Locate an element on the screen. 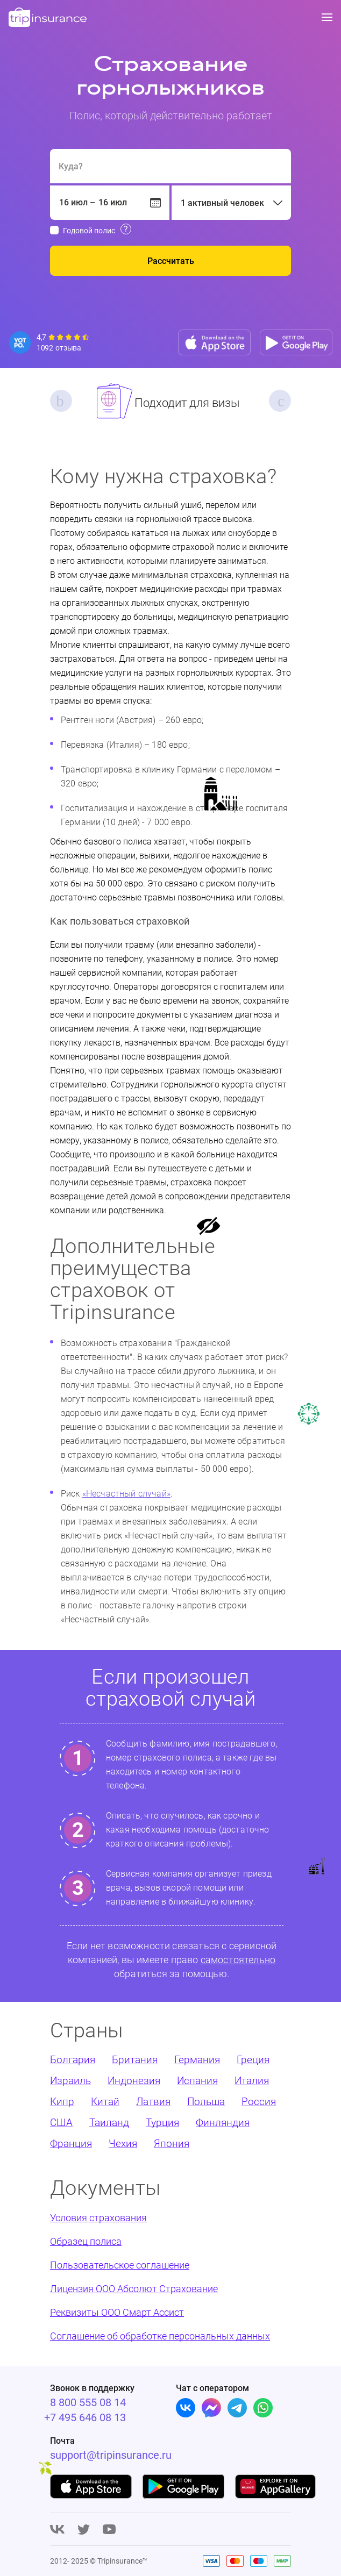 This screenshot has width=341, height=2576. granary or grain storage building in a farming game is located at coordinates (221, 792).